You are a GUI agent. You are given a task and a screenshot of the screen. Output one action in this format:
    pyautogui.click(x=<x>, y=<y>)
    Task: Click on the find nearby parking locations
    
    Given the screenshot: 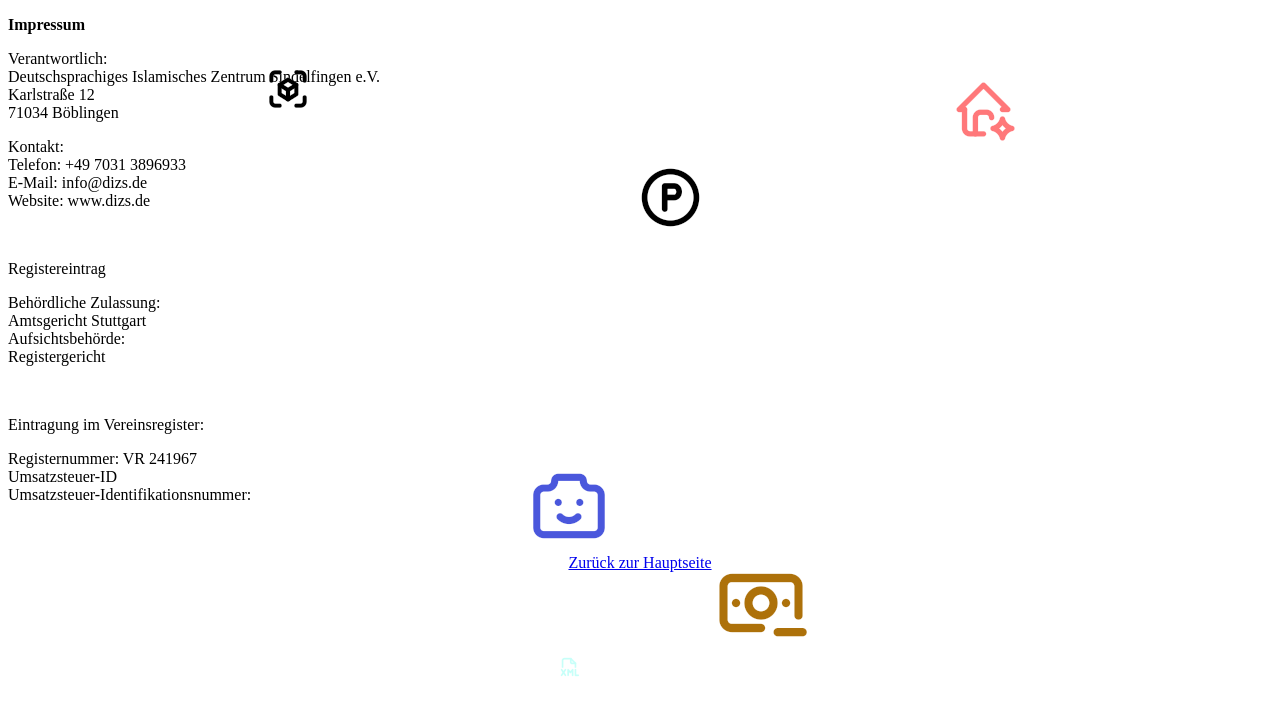 What is the action you would take?
    pyautogui.click(x=670, y=197)
    